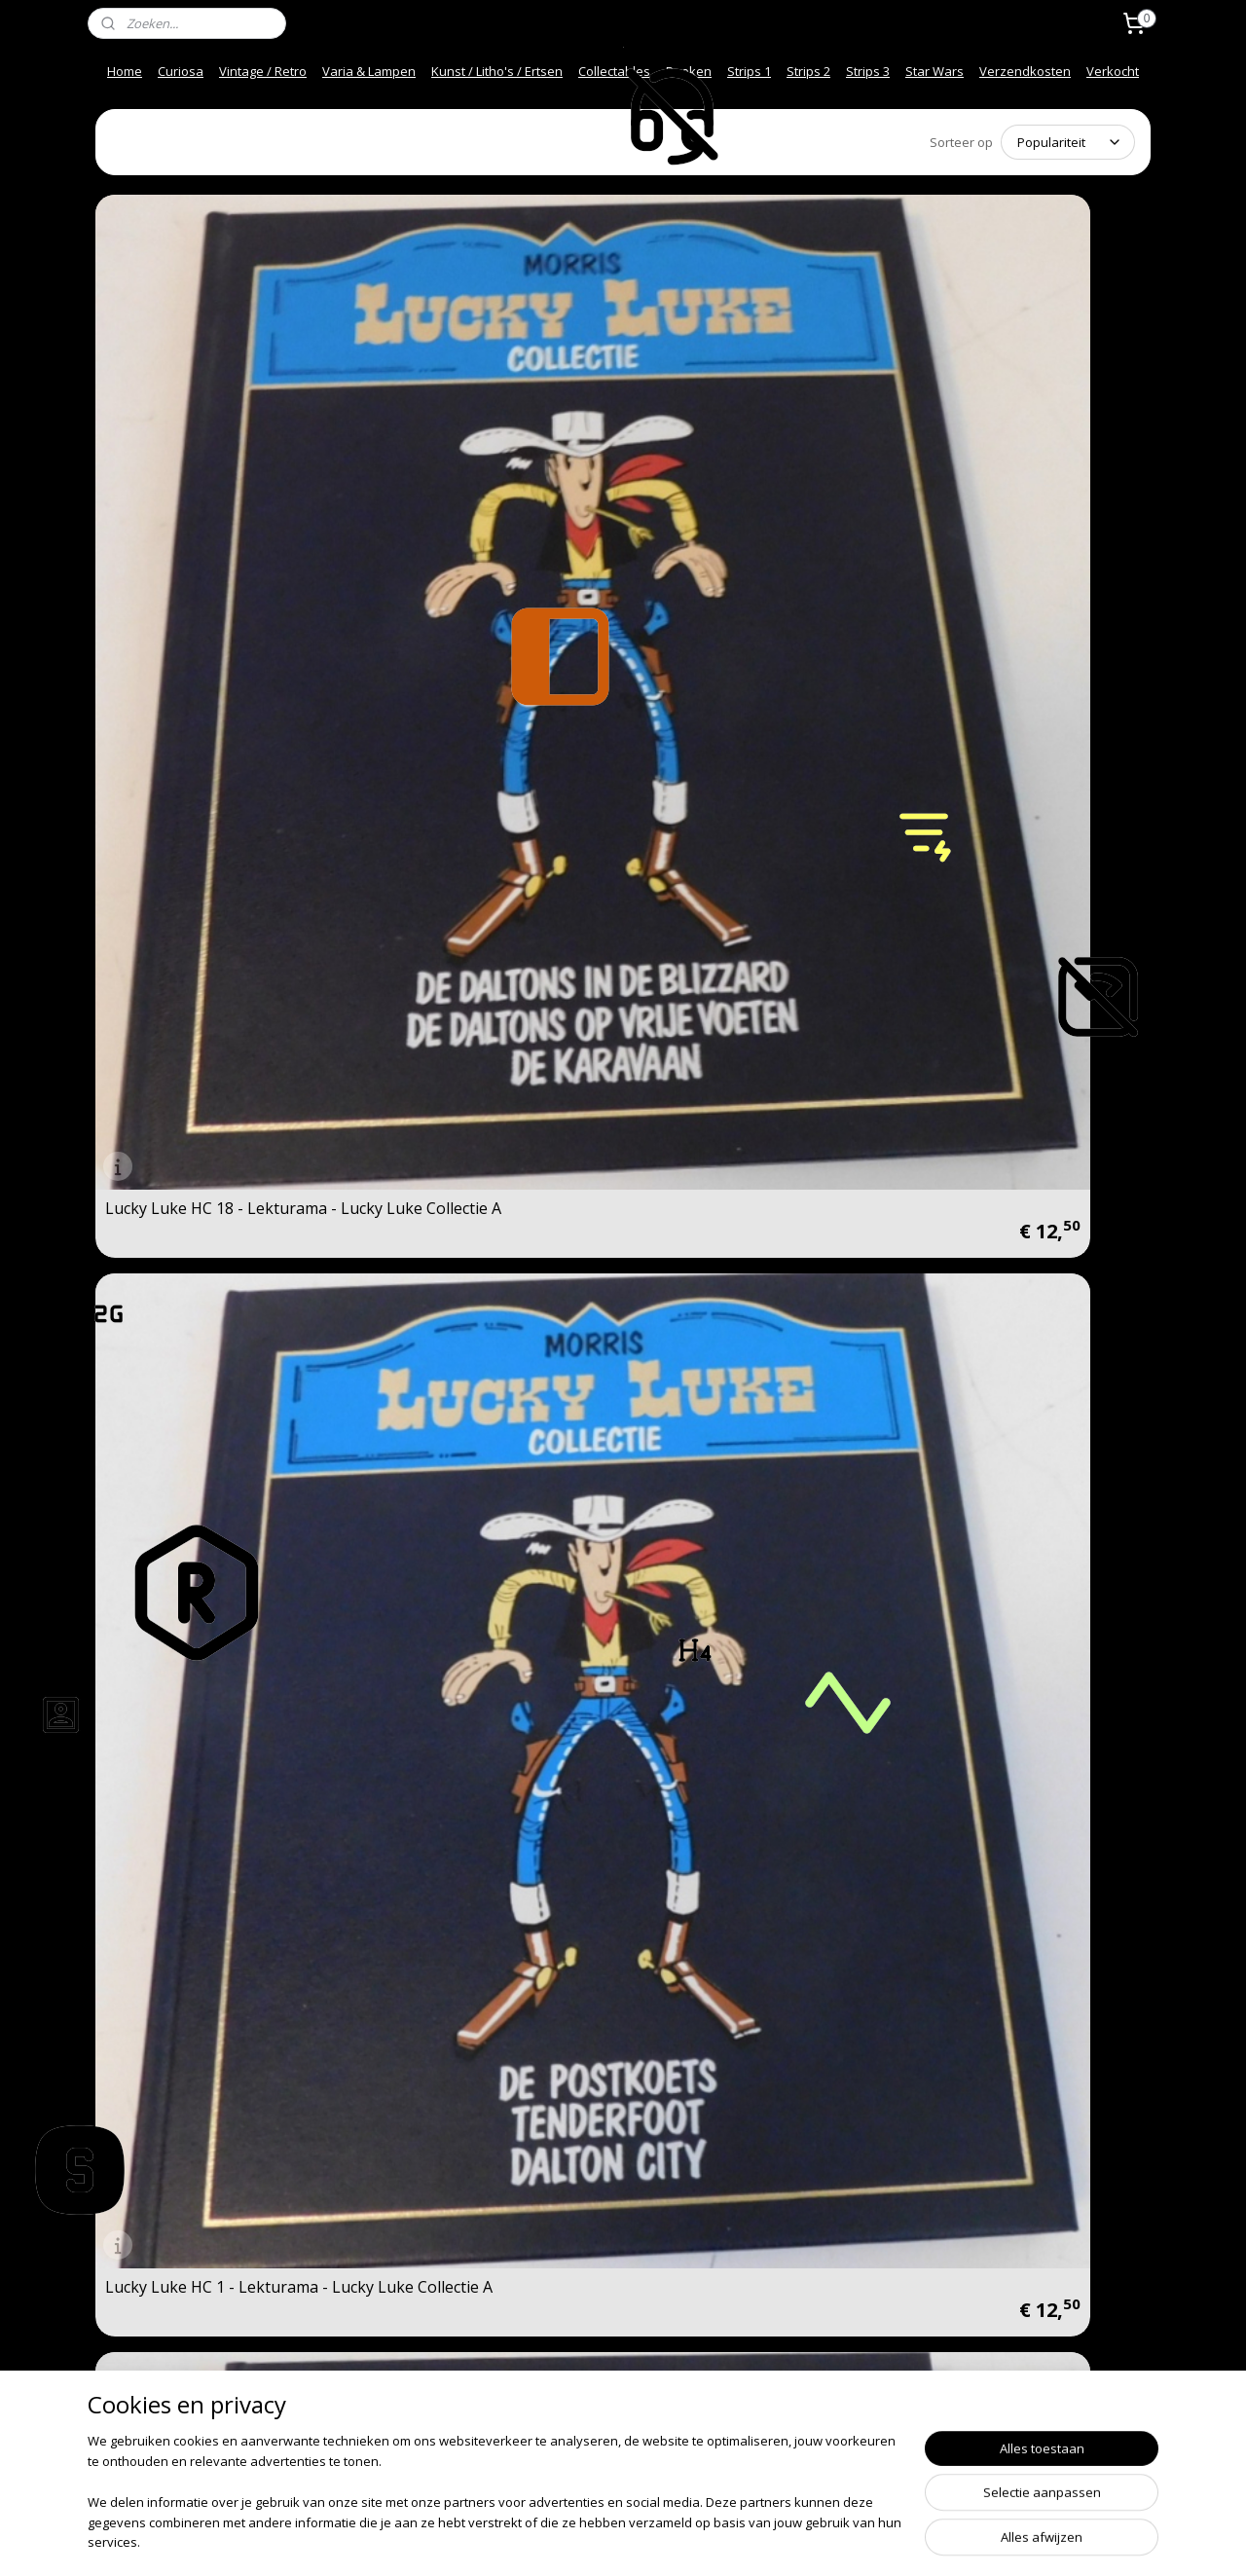 The width and height of the screenshot is (1246, 2576). I want to click on format text as heading level 4, so click(695, 1650).